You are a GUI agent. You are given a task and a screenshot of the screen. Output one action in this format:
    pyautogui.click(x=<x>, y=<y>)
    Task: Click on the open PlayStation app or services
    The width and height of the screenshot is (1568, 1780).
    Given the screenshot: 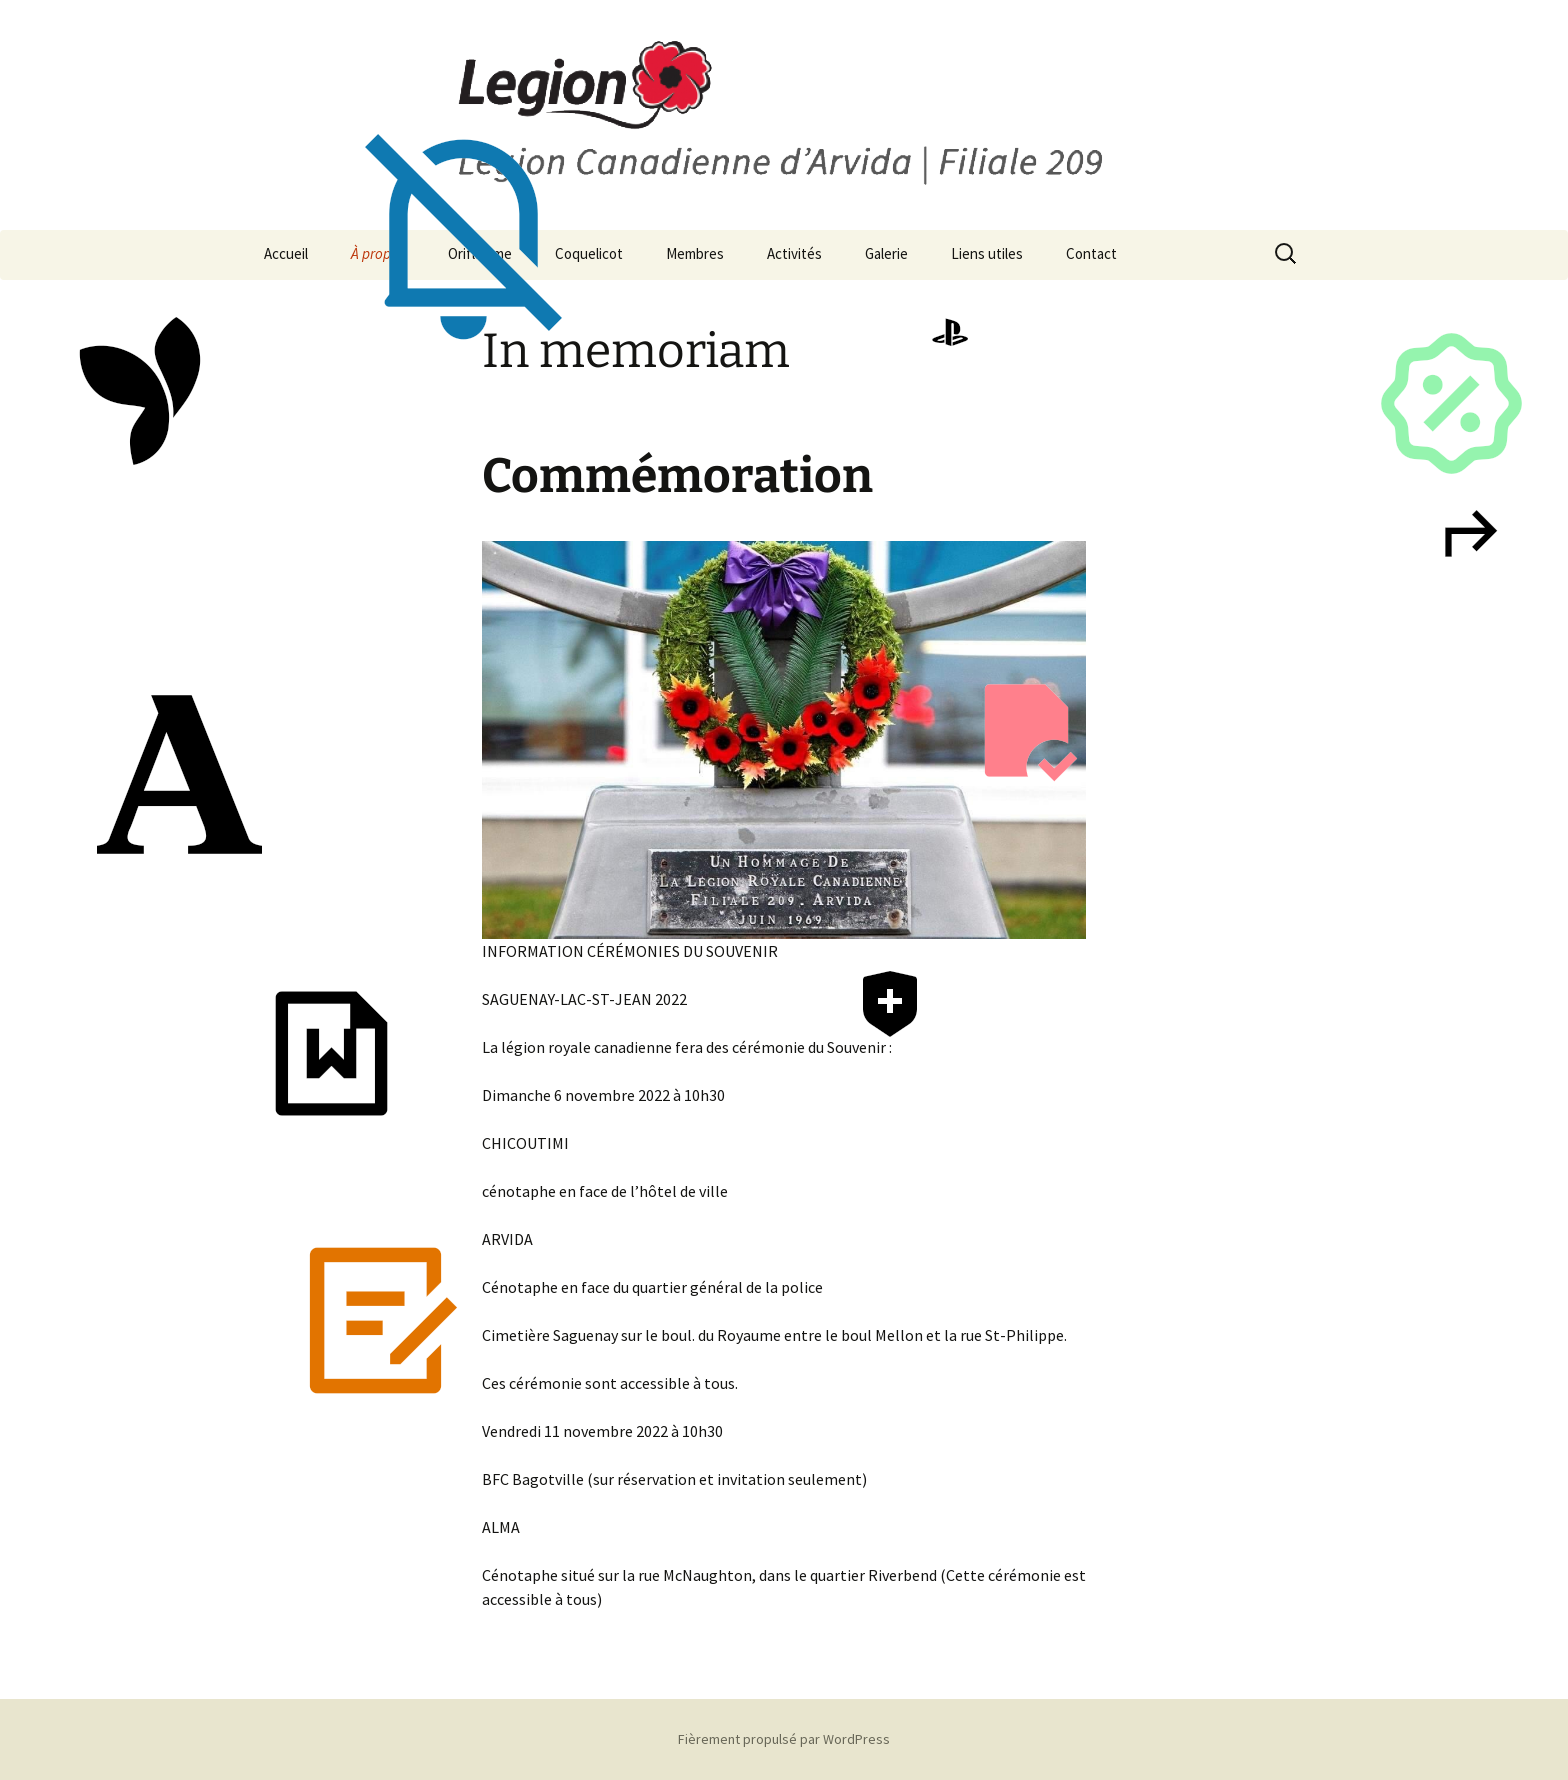 What is the action you would take?
    pyautogui.click(x=950, y=331)
    